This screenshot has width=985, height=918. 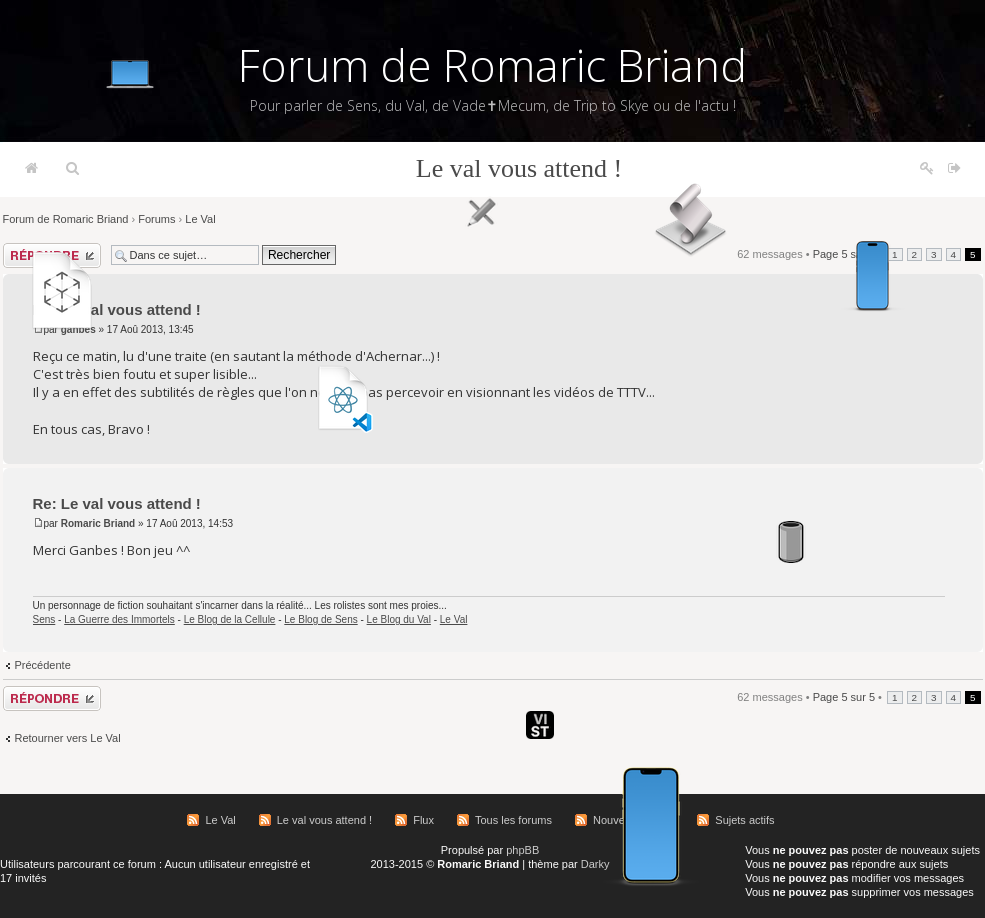 I want to click on indicates write access is disabled, so click(x=481, y=212).